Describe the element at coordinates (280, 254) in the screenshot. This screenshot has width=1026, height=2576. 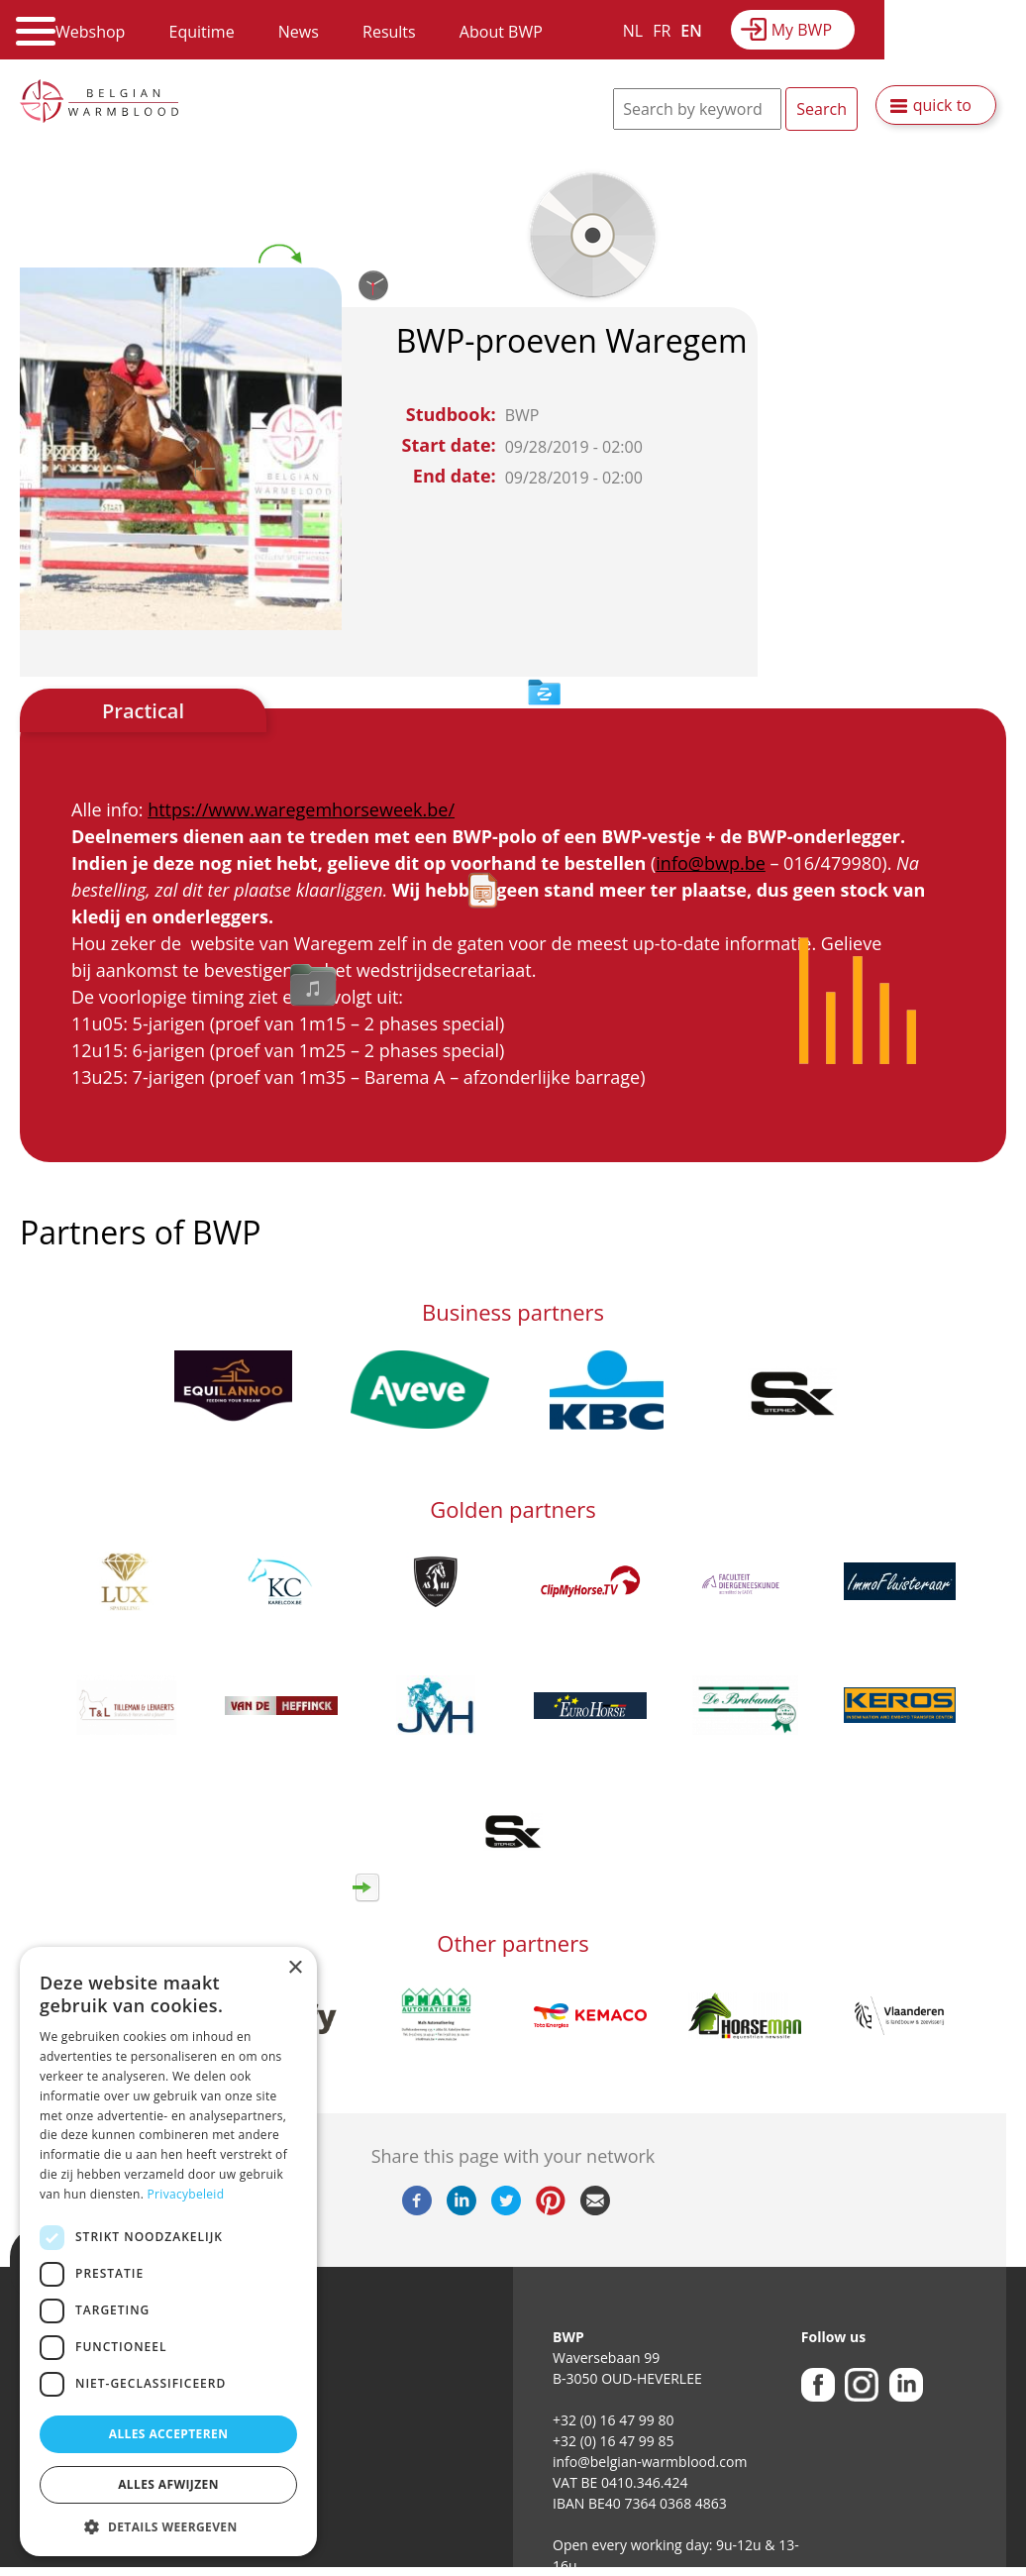
I see `redo the last undone action` at that location.